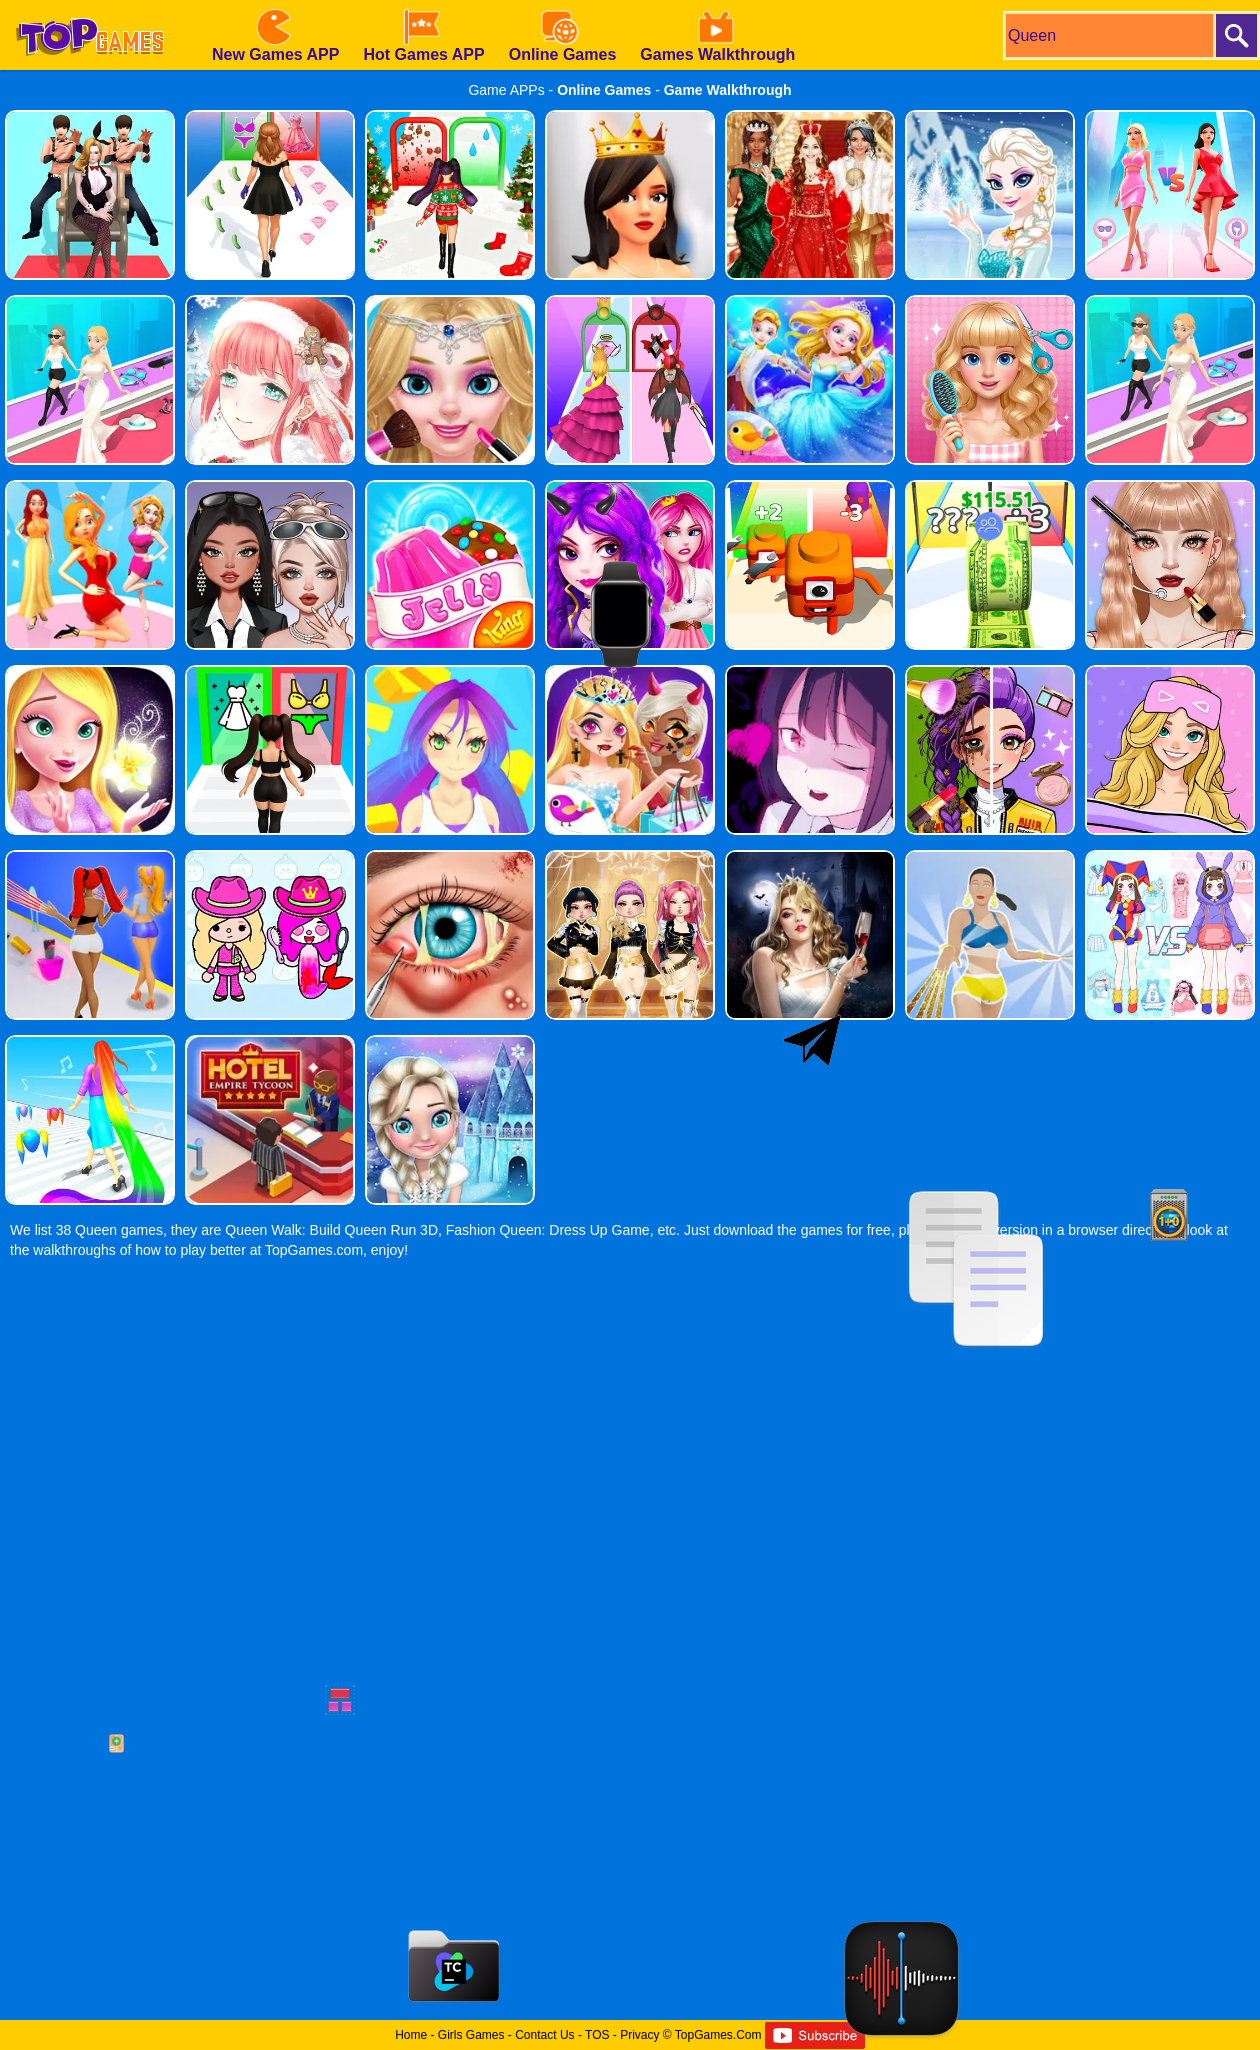 The image size is (1260, 2050). Describe the element at coordinates (976, 1268) in the screenshot. I see `copy selected item to clipboard` at that location.